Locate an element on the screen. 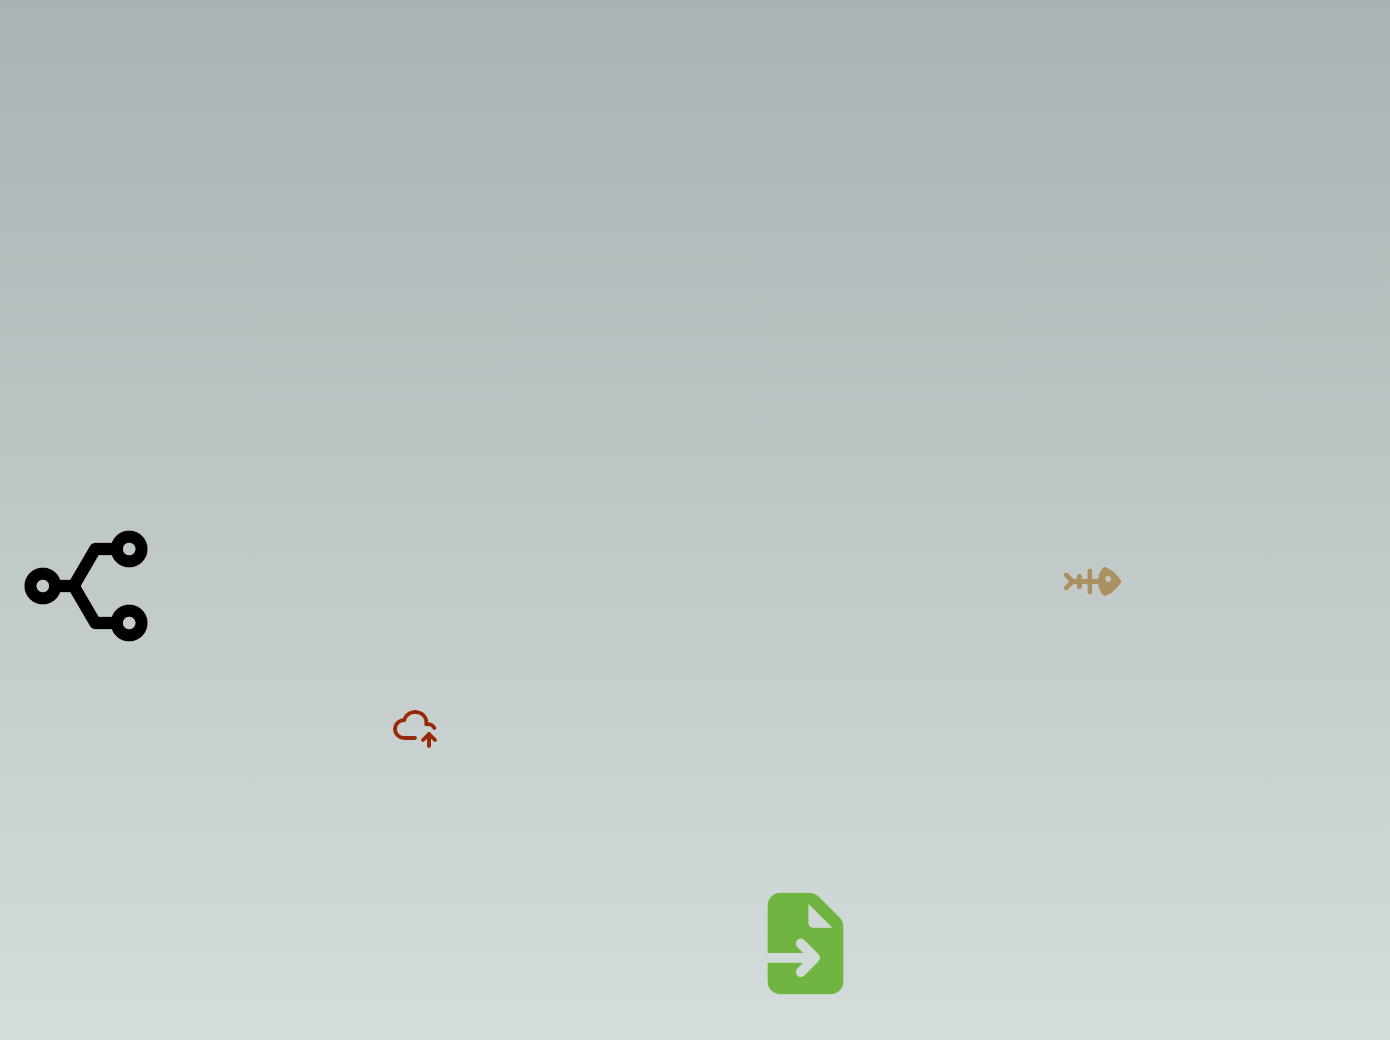  indicates empty state or no results found is located at coordinates (1092, 581).